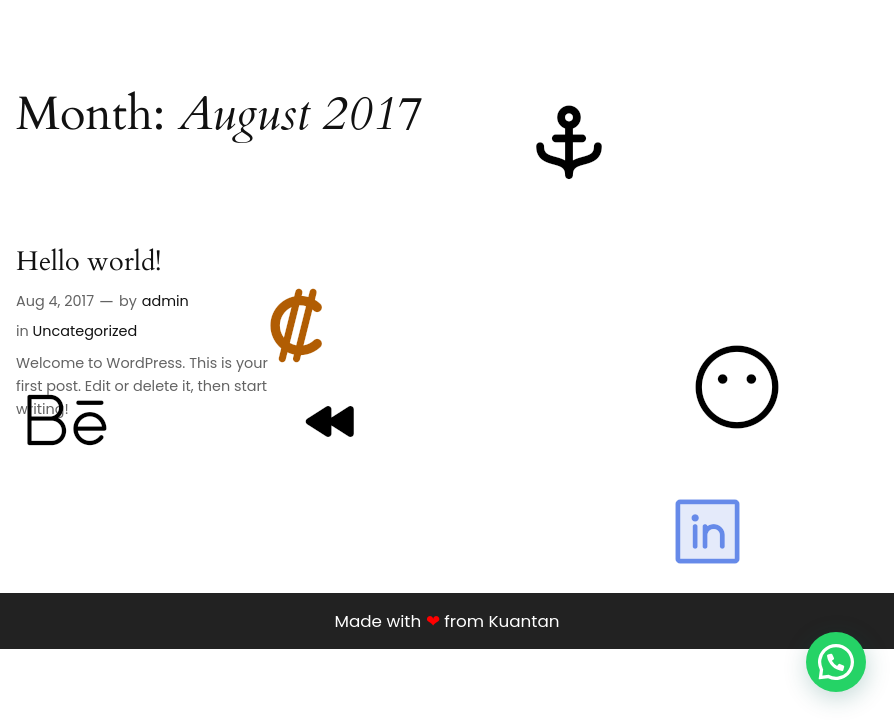 The image size is (894, 720). Describe the element at coordinates (331, 421) in the screenshot. I see `rewind media playback` at that location.